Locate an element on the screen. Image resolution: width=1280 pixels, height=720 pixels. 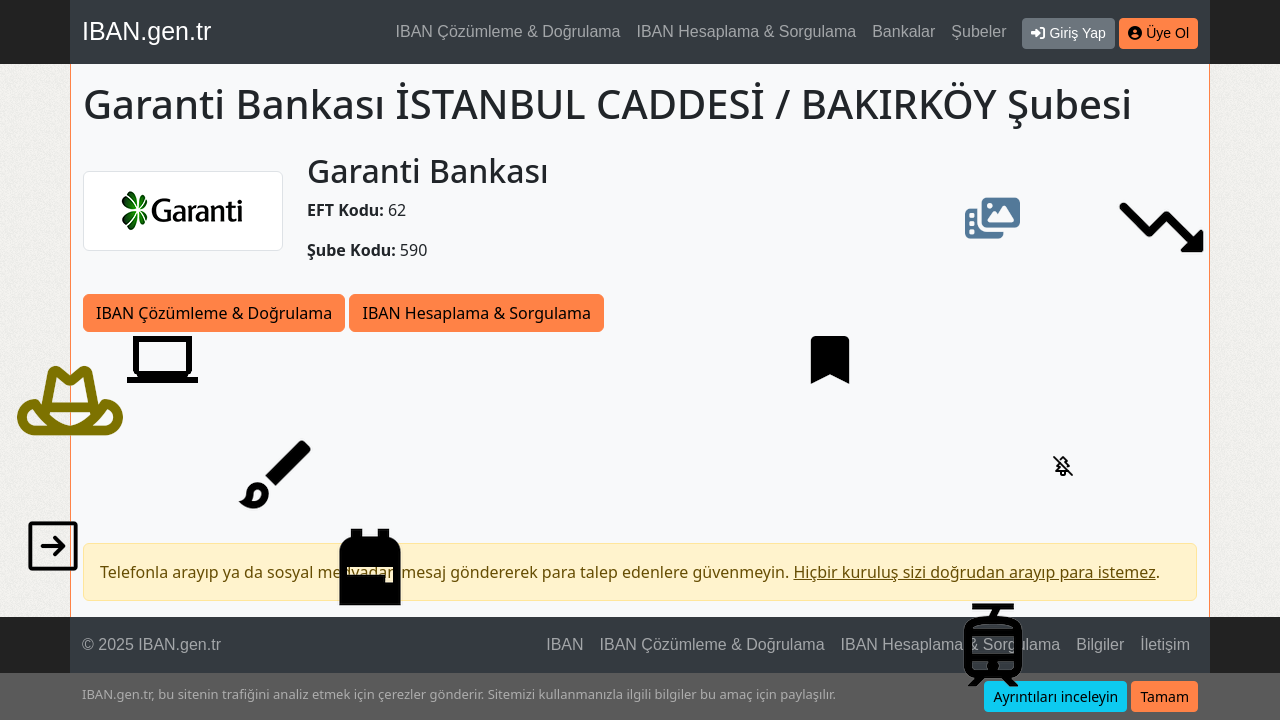
access photo and video gallery is located at coordinates (992, 219).